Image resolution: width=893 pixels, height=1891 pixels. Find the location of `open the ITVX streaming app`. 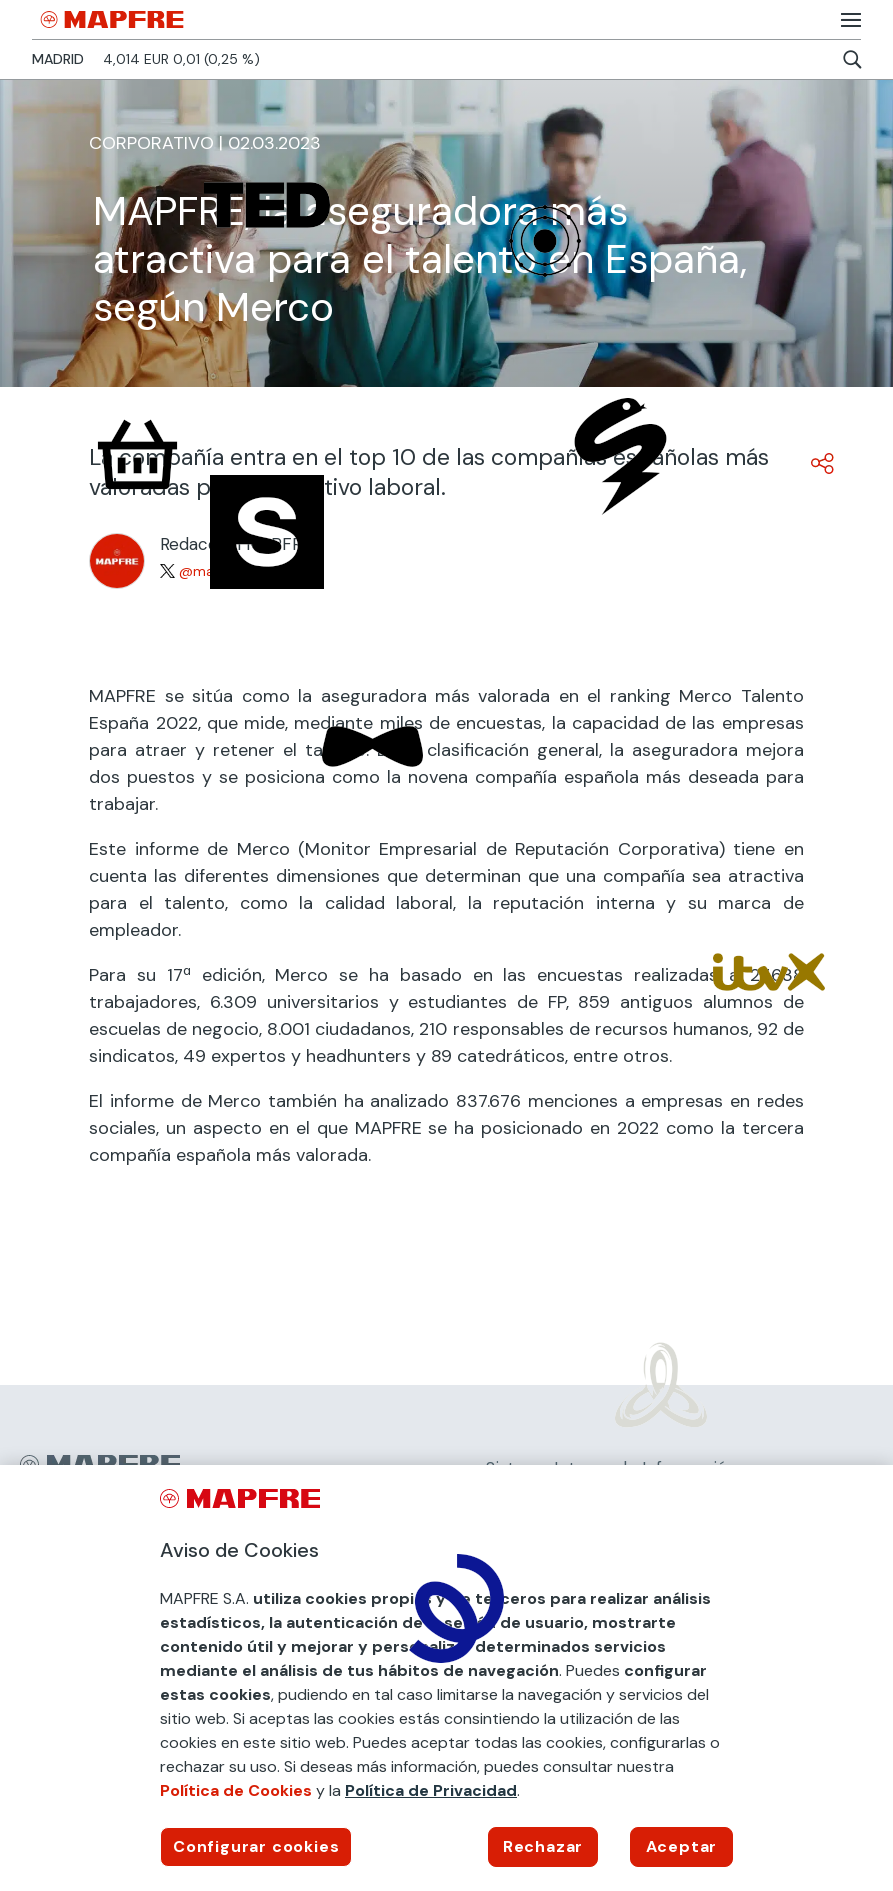

open the ITVX streaming app is located at coordinates (769, 972).